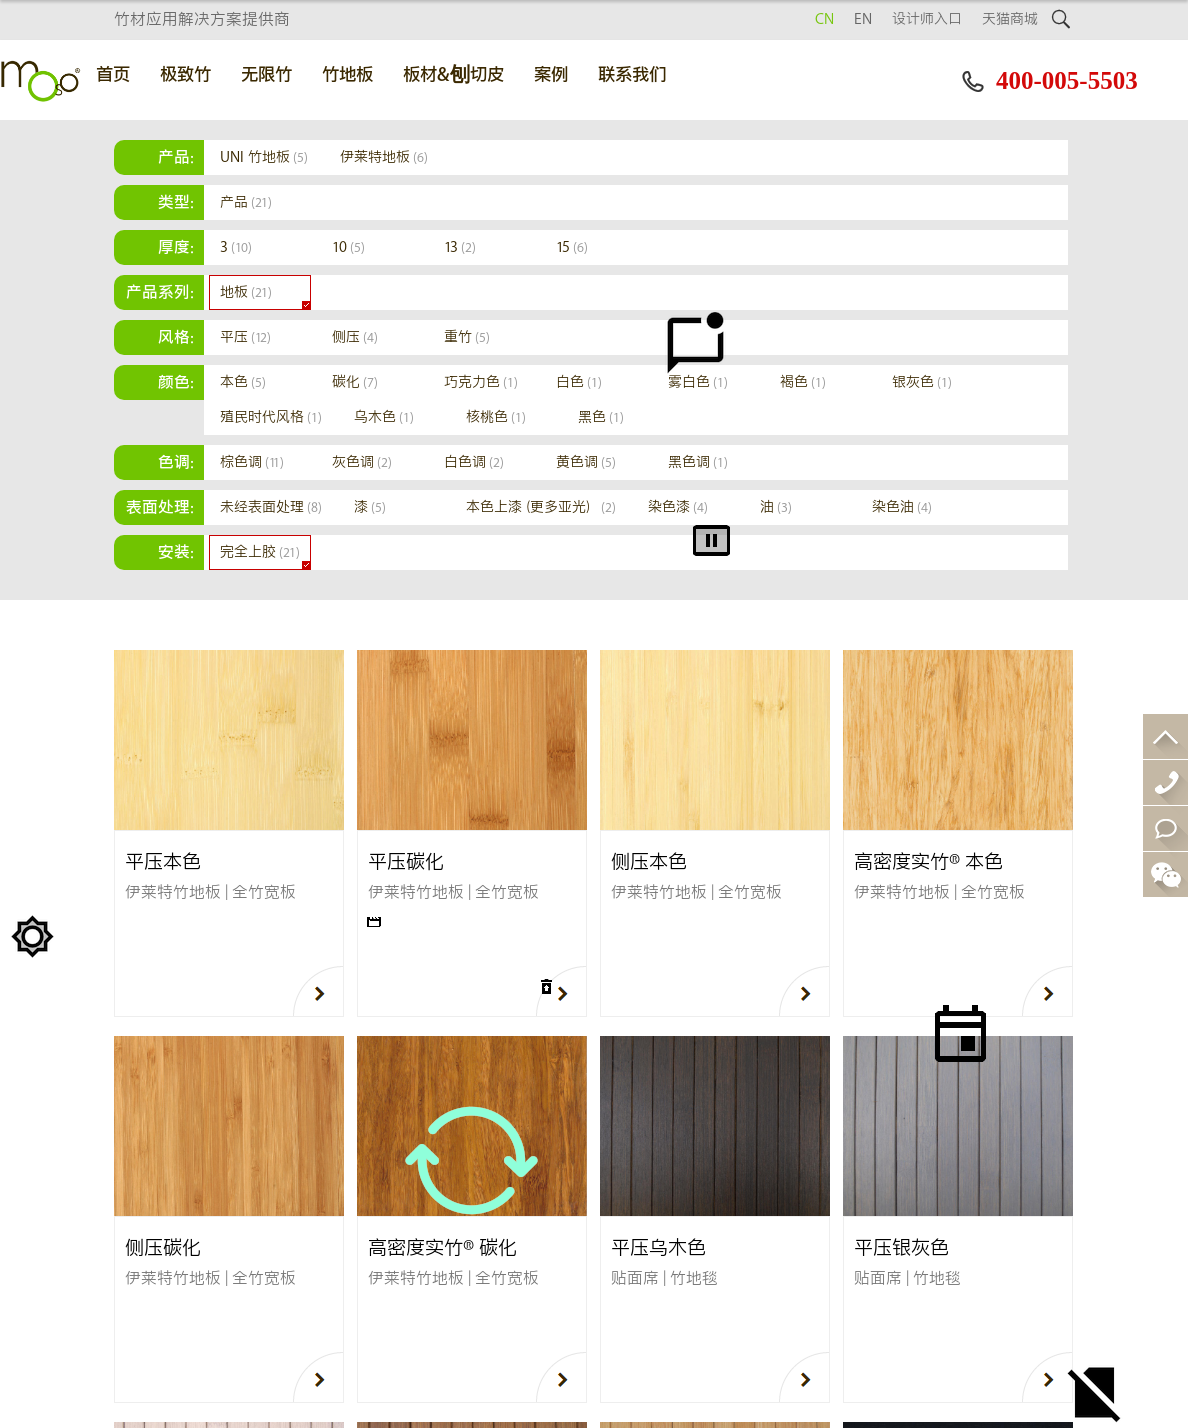 This screenshot has height=1428, width=1188. What do you see at coordinates (1094, 1392) in the screenshot?
I see `no sim card detected` at bounding box center [1094, 1392].